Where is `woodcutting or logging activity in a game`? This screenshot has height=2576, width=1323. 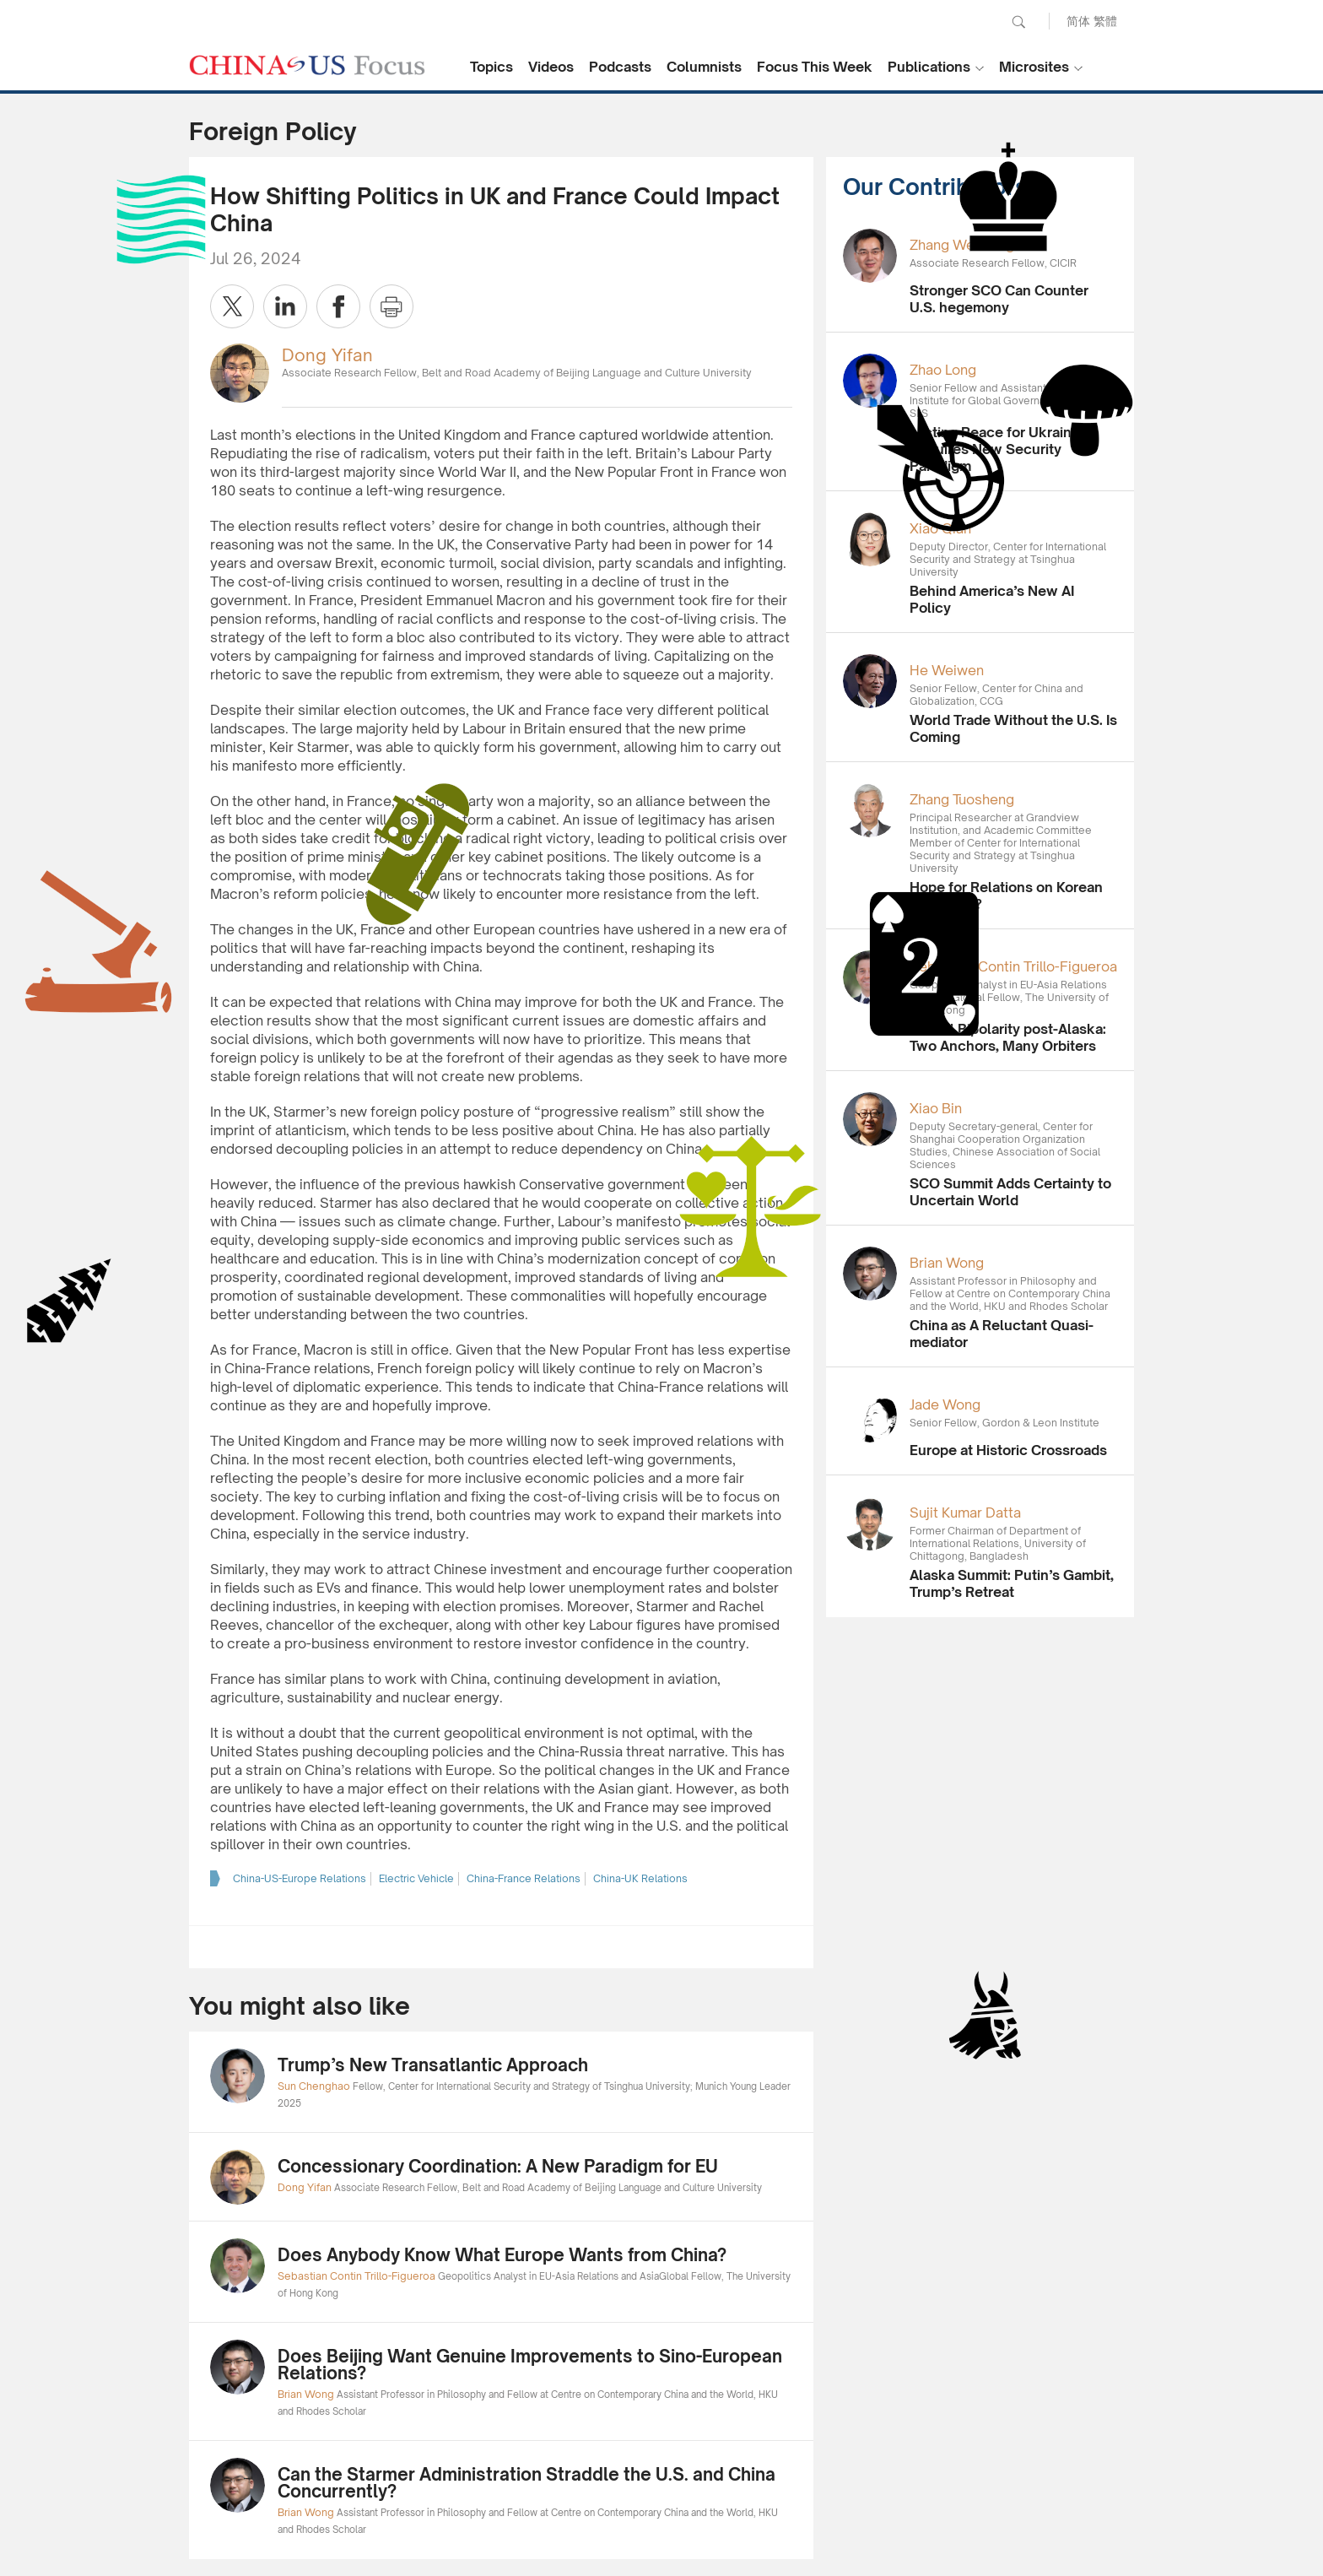 woodcutting or logging activity in a game is located at coordinates (98, 941).